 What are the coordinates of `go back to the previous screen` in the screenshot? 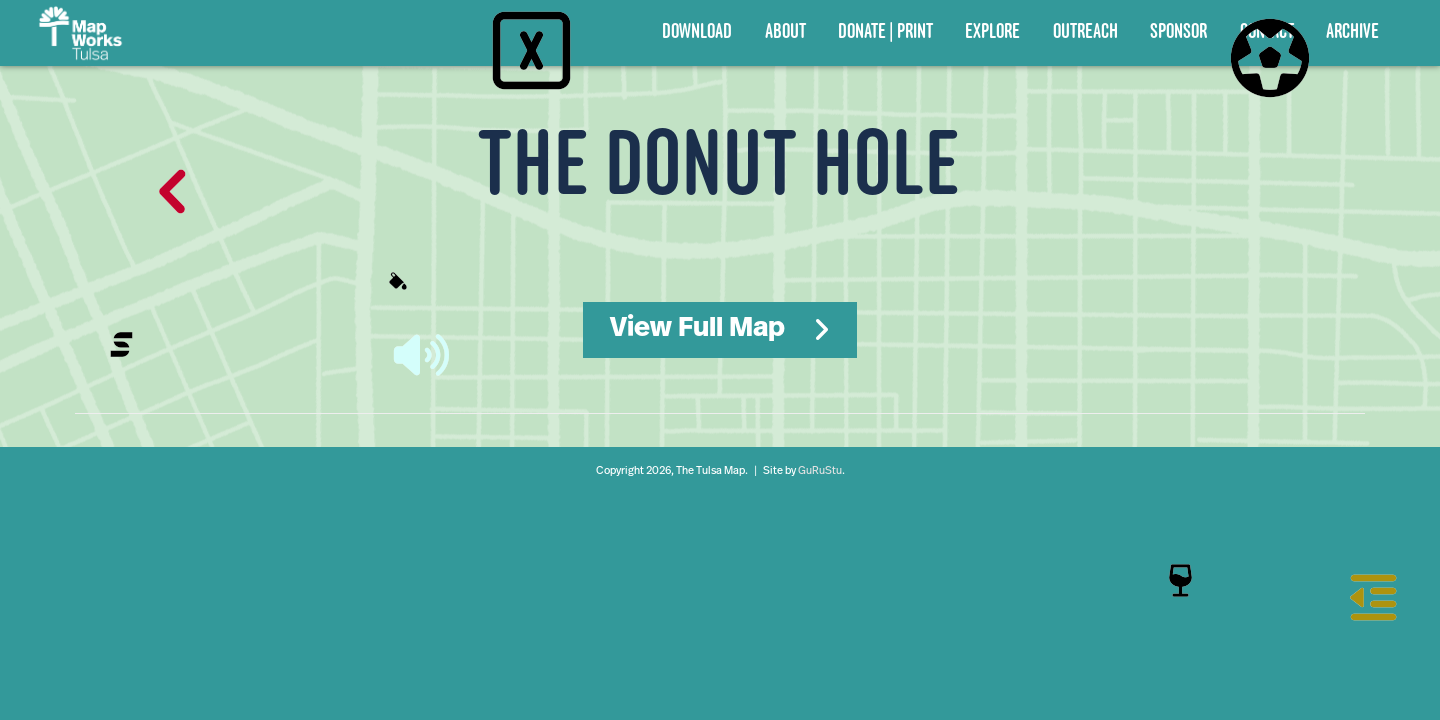 It's located at (174, 191).